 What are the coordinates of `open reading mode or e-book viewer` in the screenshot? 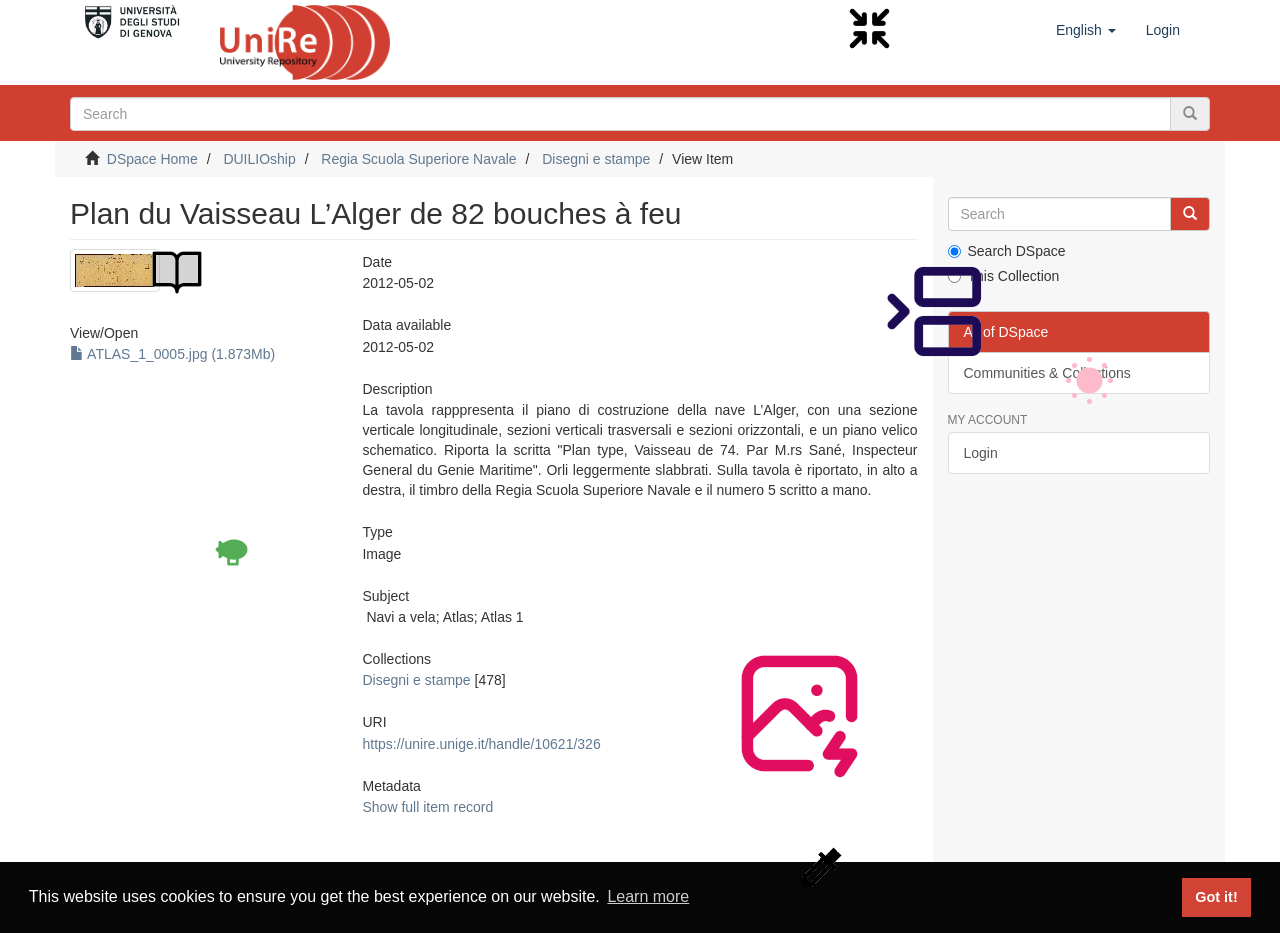 It's located at (177, 269).